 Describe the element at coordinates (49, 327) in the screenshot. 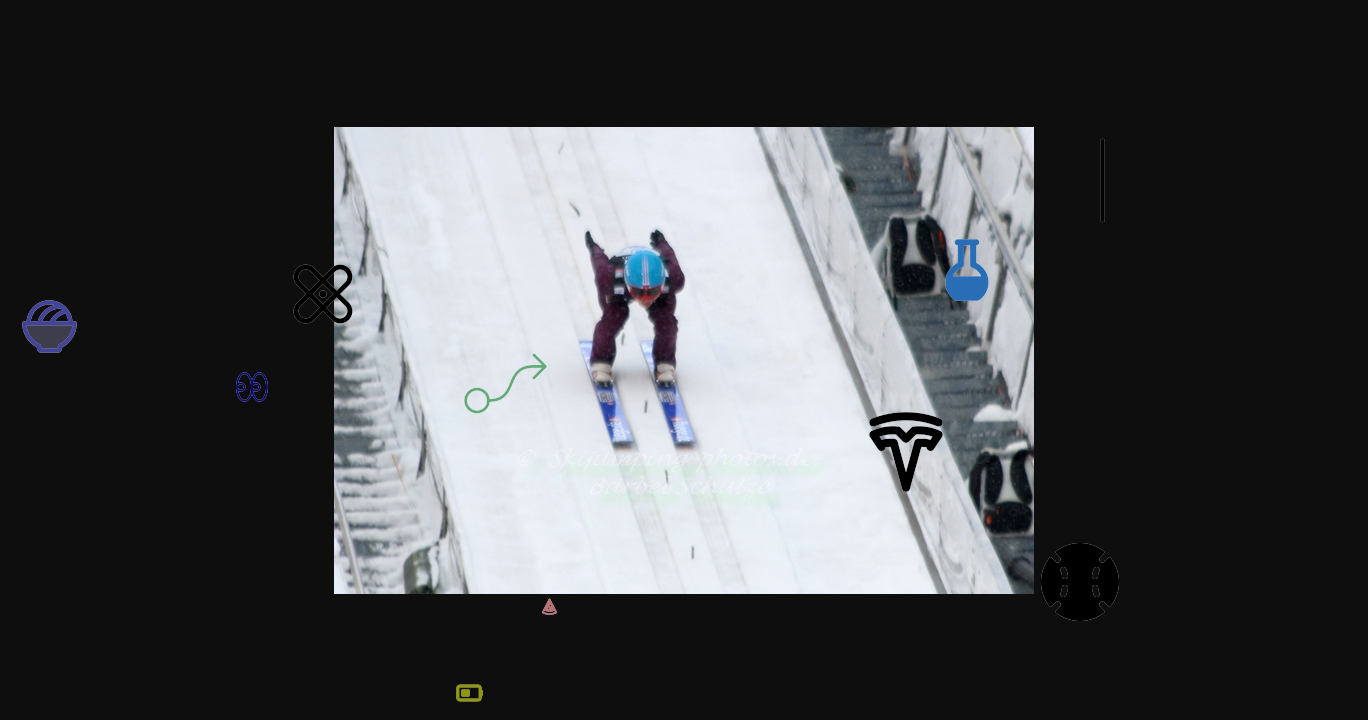

I see `view food or meal options` at that location.